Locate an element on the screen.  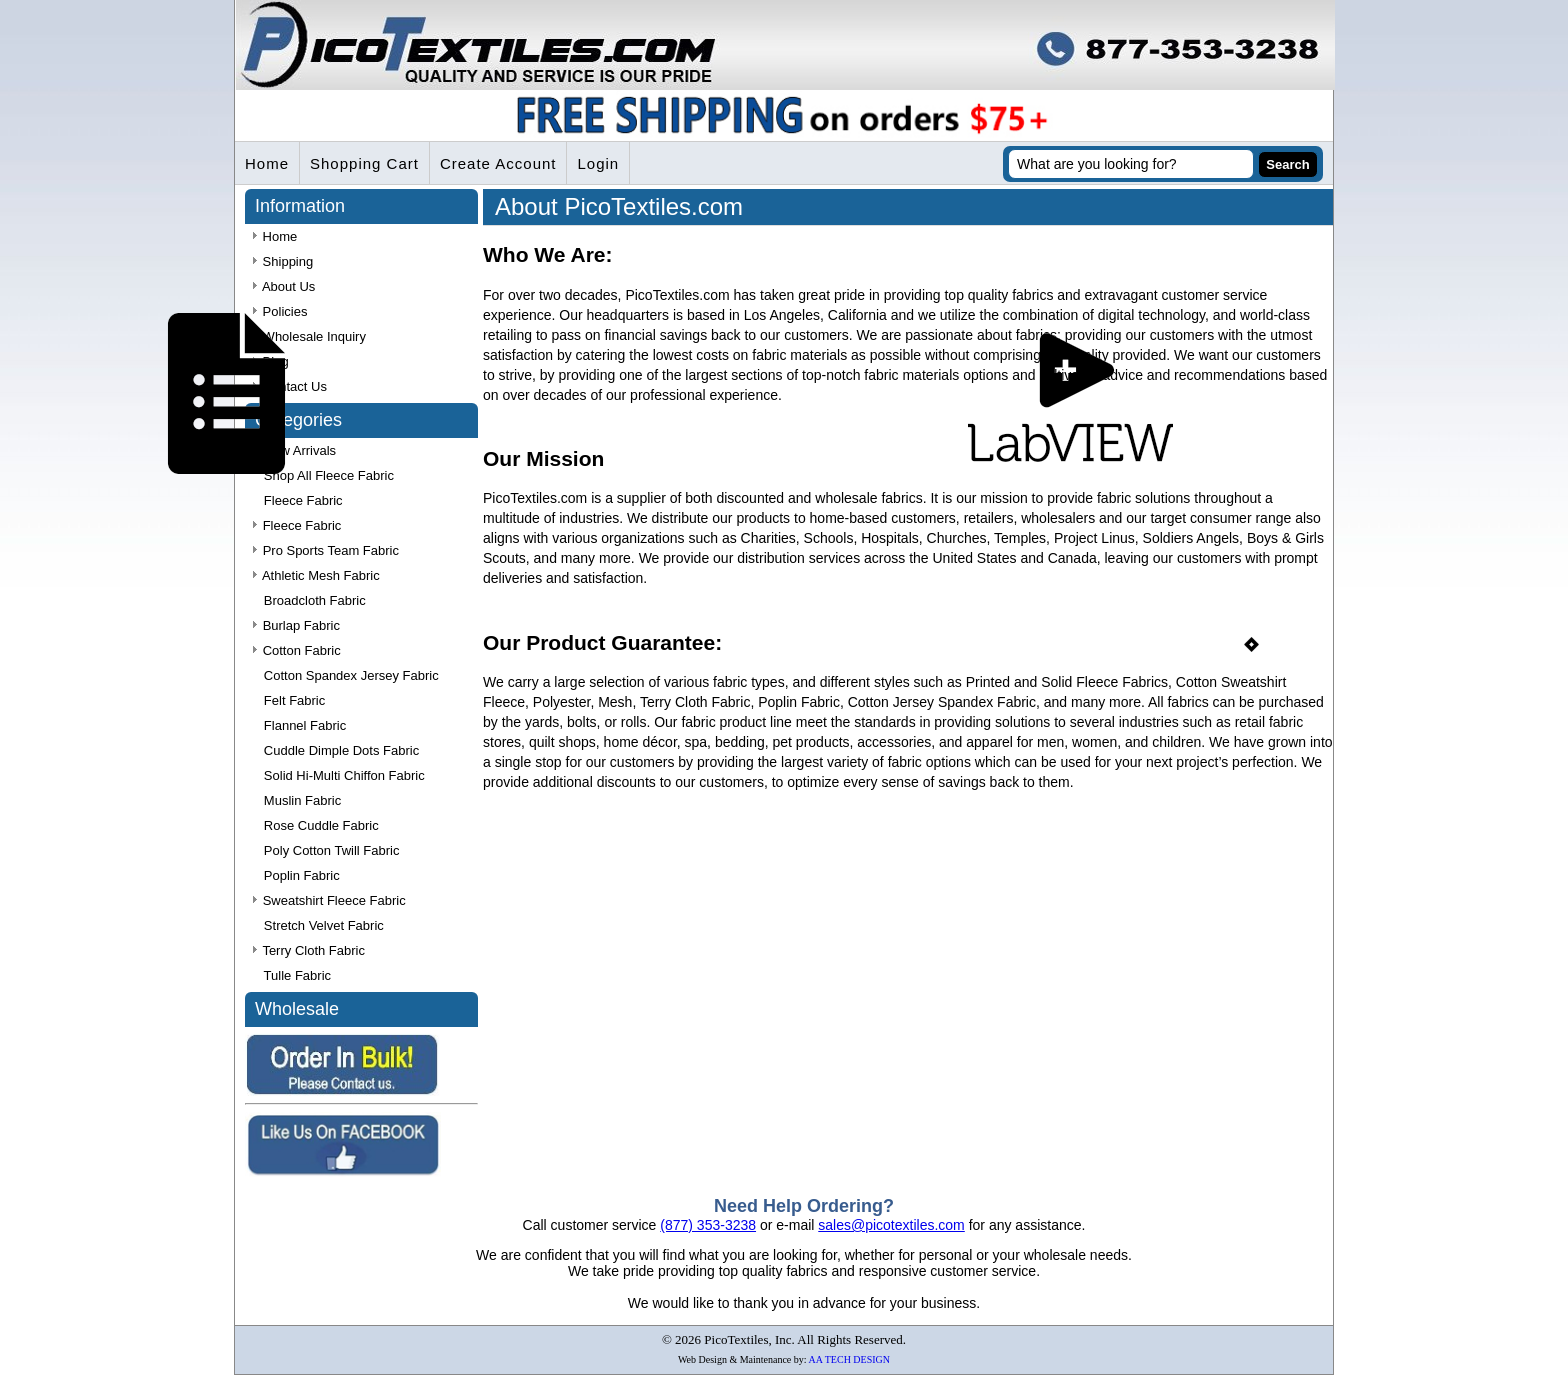
open Jira project management is located at coordinates (1251, 644).